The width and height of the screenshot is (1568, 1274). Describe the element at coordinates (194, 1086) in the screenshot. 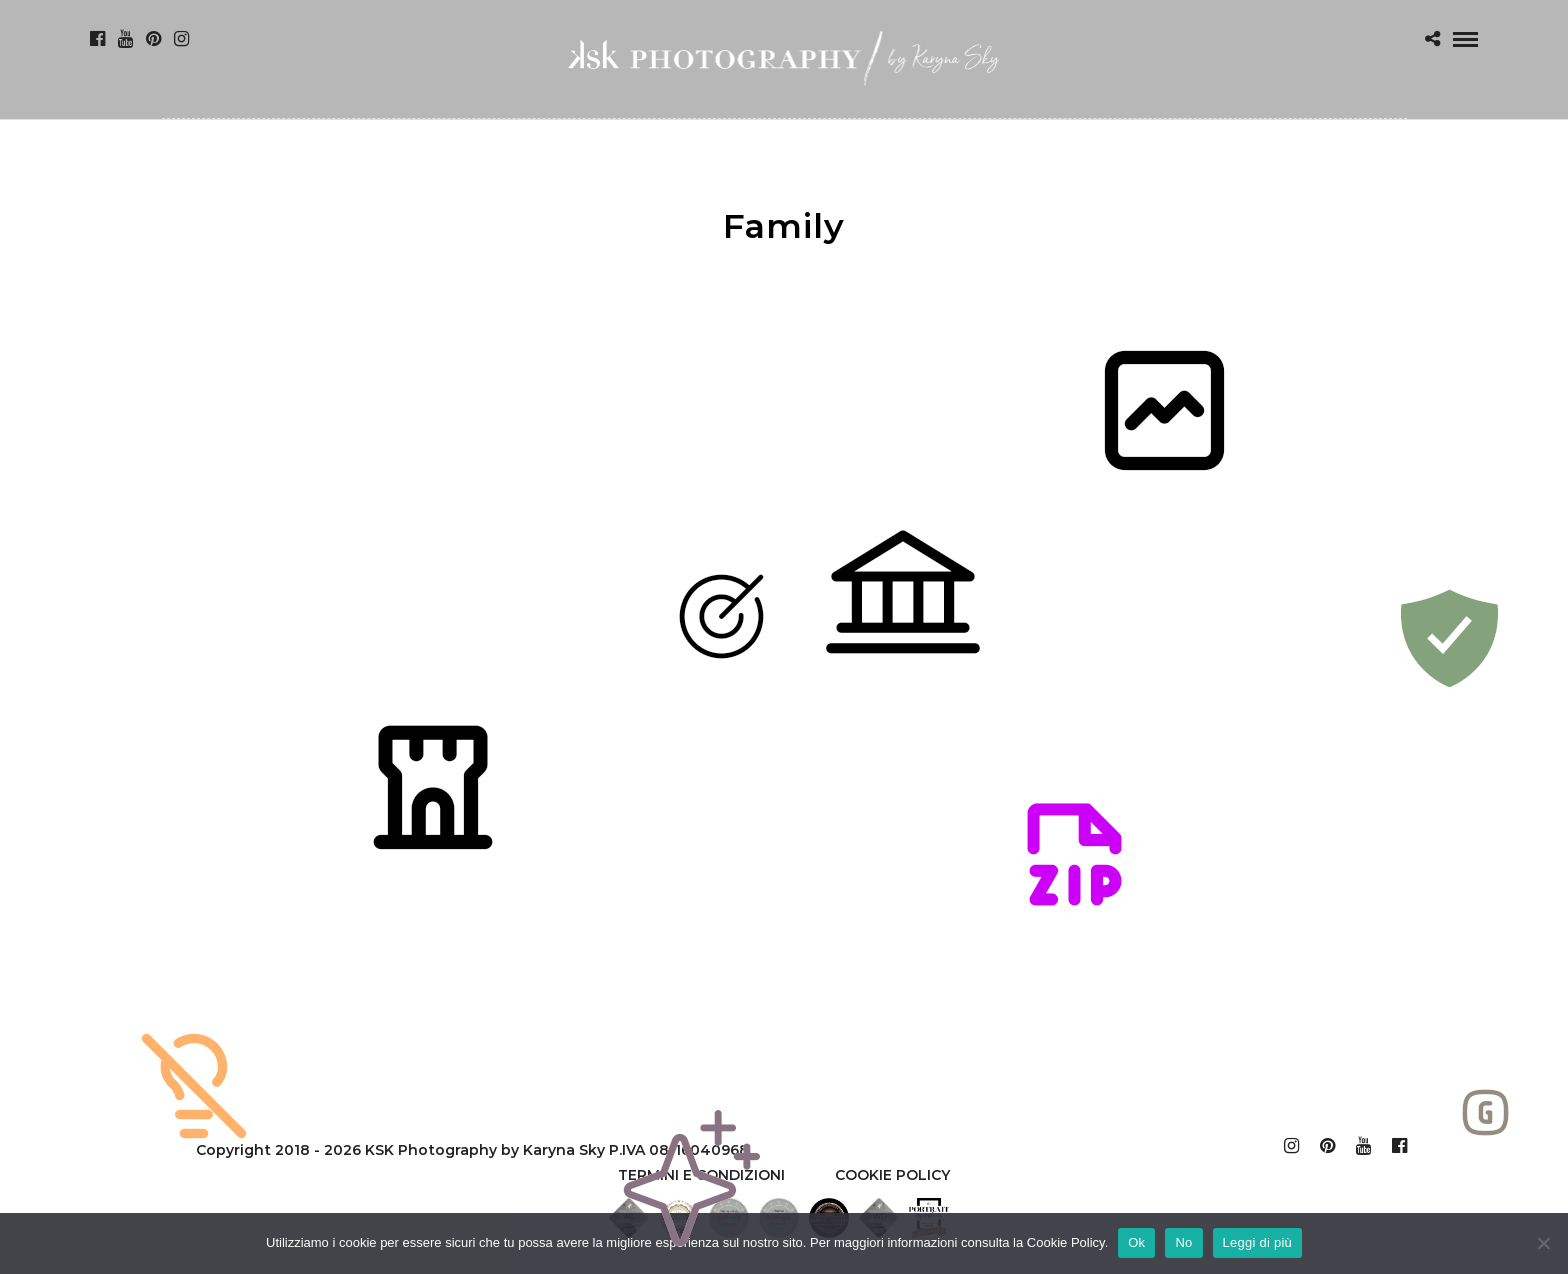

I see `turn off lights or disable lighting` at that location.